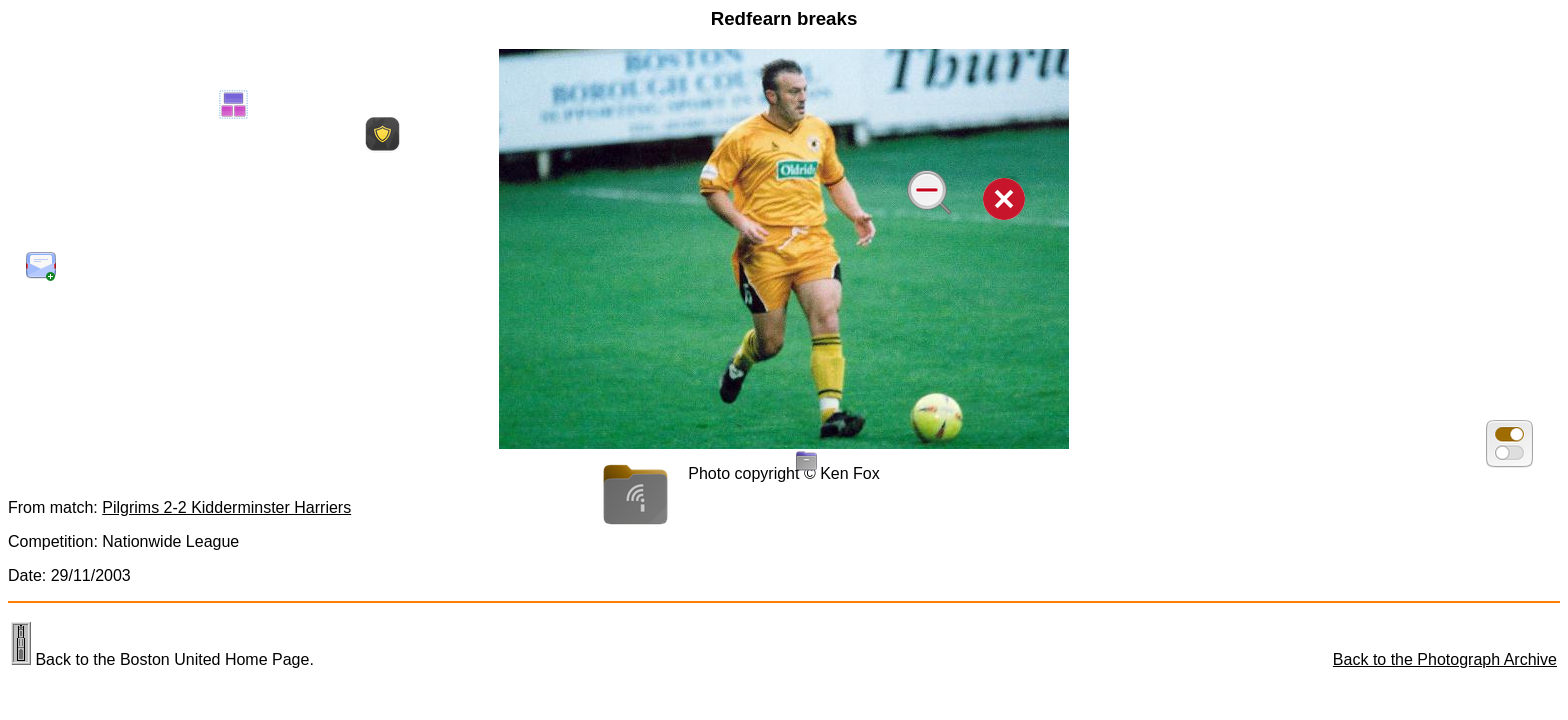  I want to click on open insync cloud sync folder, so click(635, 494).